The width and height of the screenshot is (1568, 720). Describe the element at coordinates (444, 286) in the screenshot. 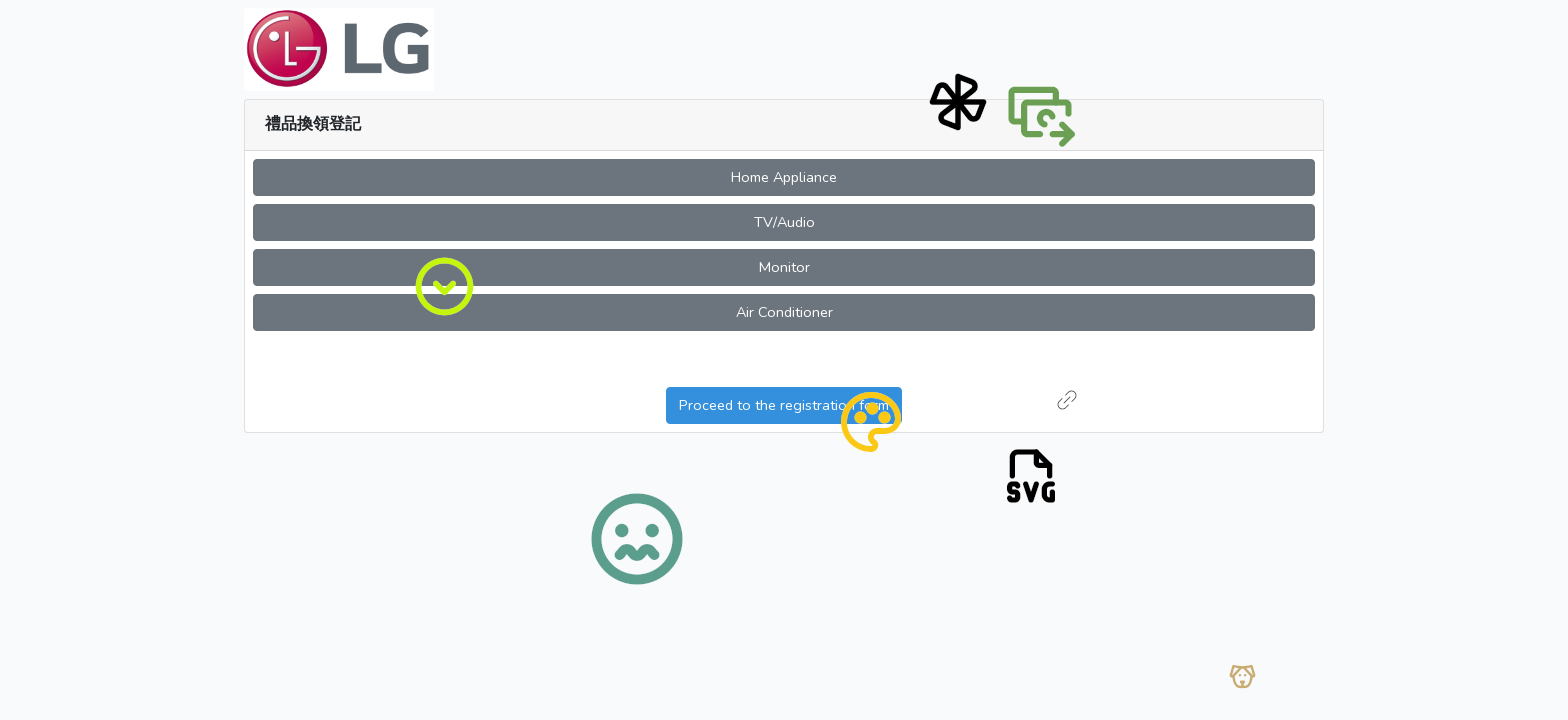

I see `expand to show more content` at that location.